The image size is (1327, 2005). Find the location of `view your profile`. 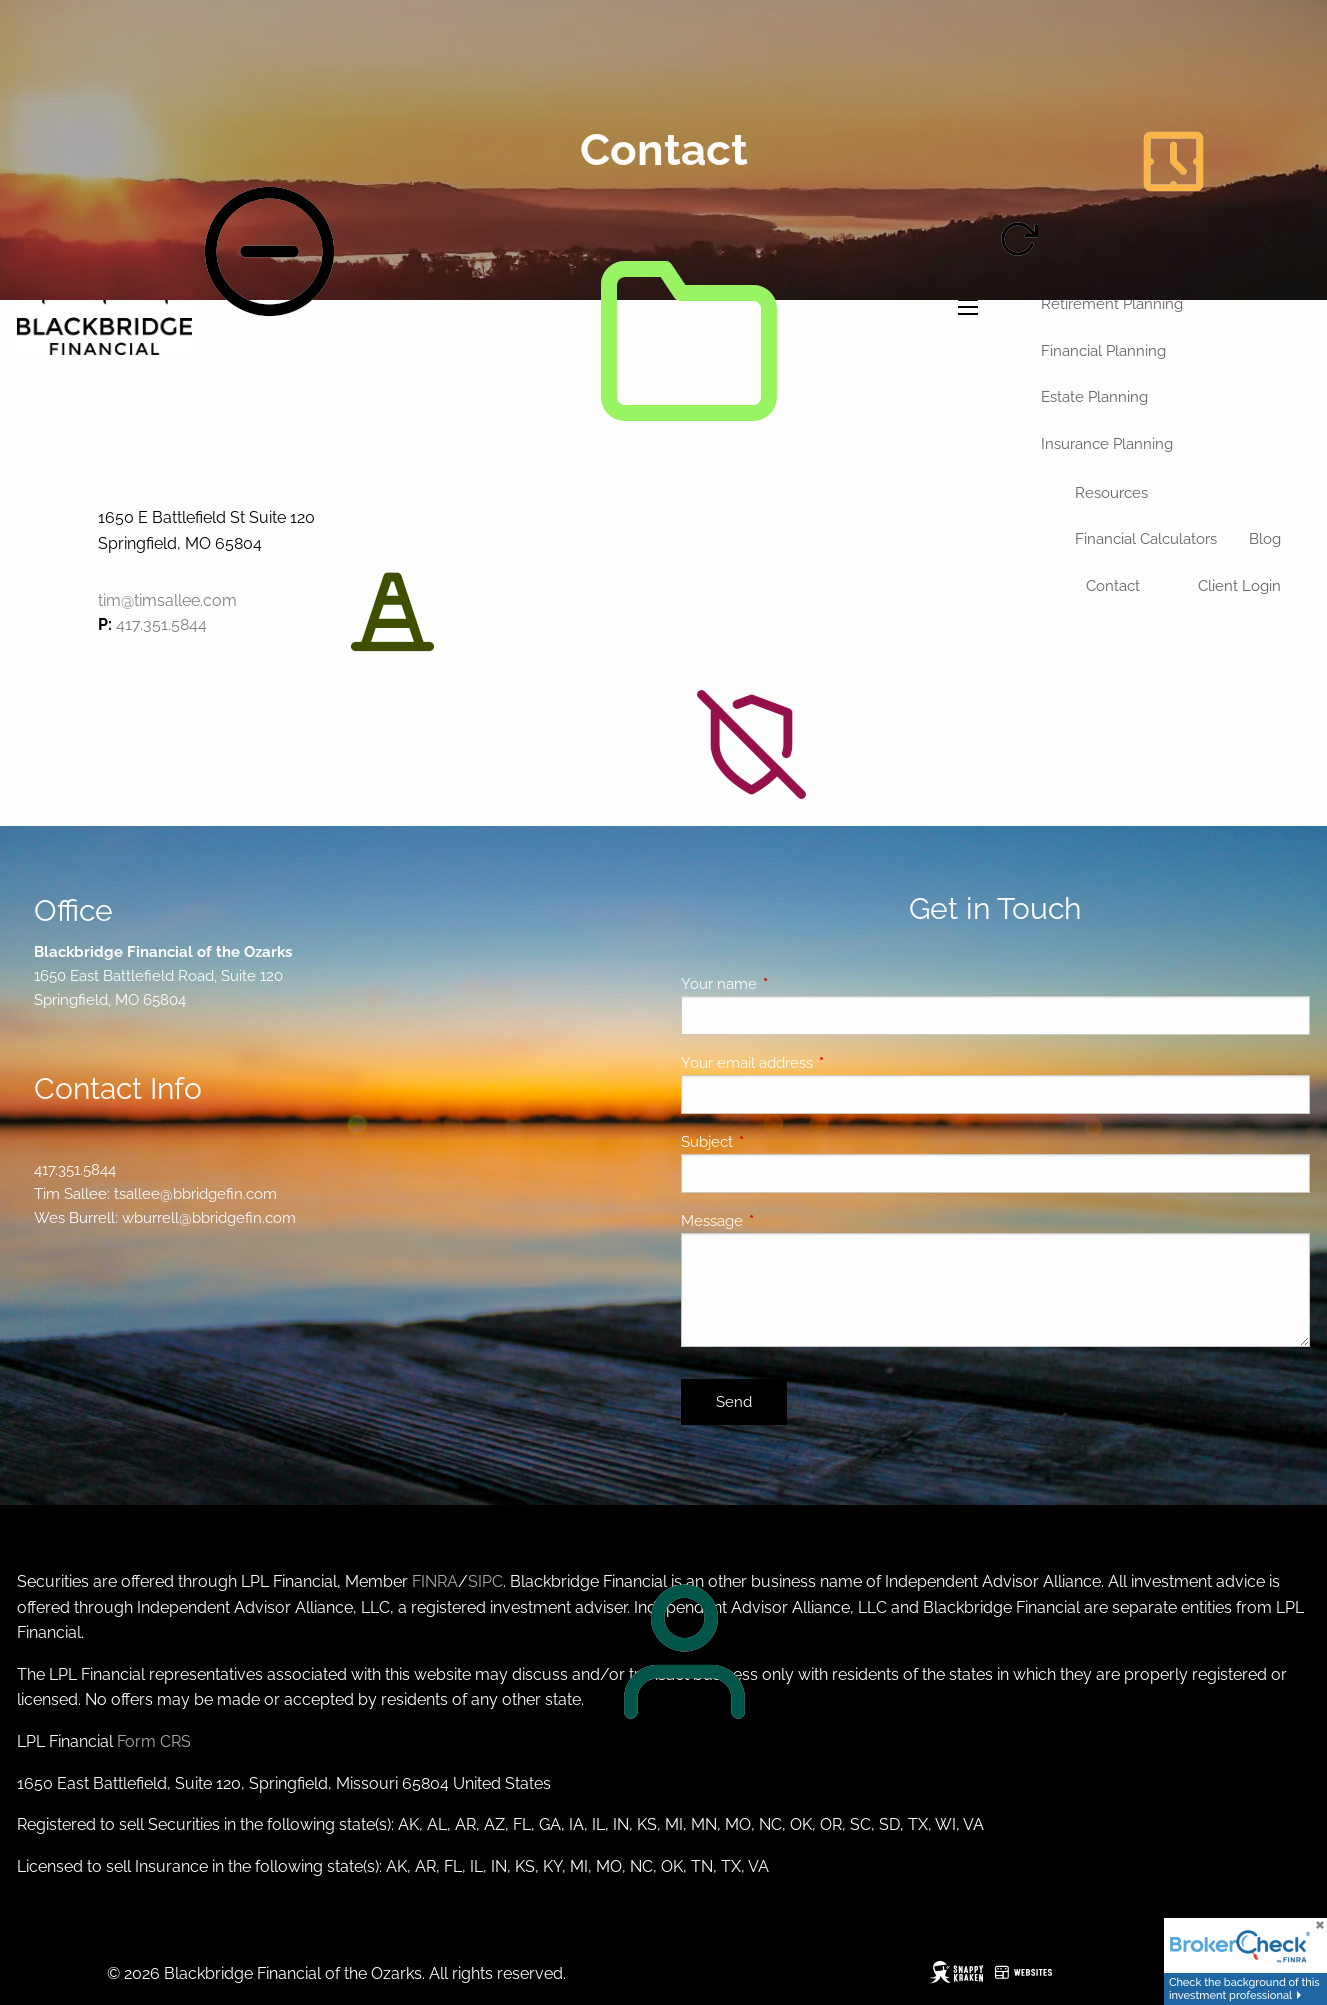

view your profile is located at coordinates (684, 1651).